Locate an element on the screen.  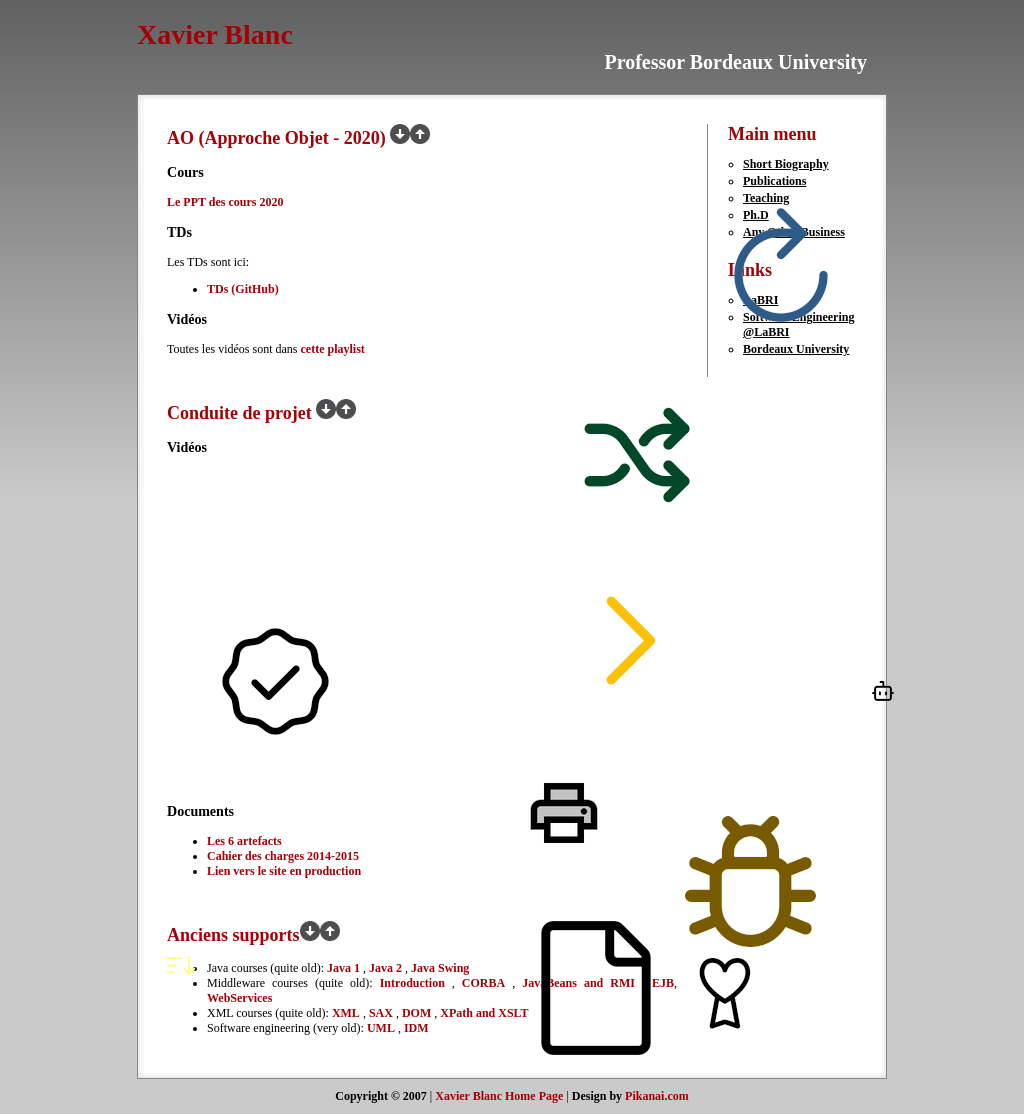
view sponsor tiers and levels is located at coordinates (724, 992).